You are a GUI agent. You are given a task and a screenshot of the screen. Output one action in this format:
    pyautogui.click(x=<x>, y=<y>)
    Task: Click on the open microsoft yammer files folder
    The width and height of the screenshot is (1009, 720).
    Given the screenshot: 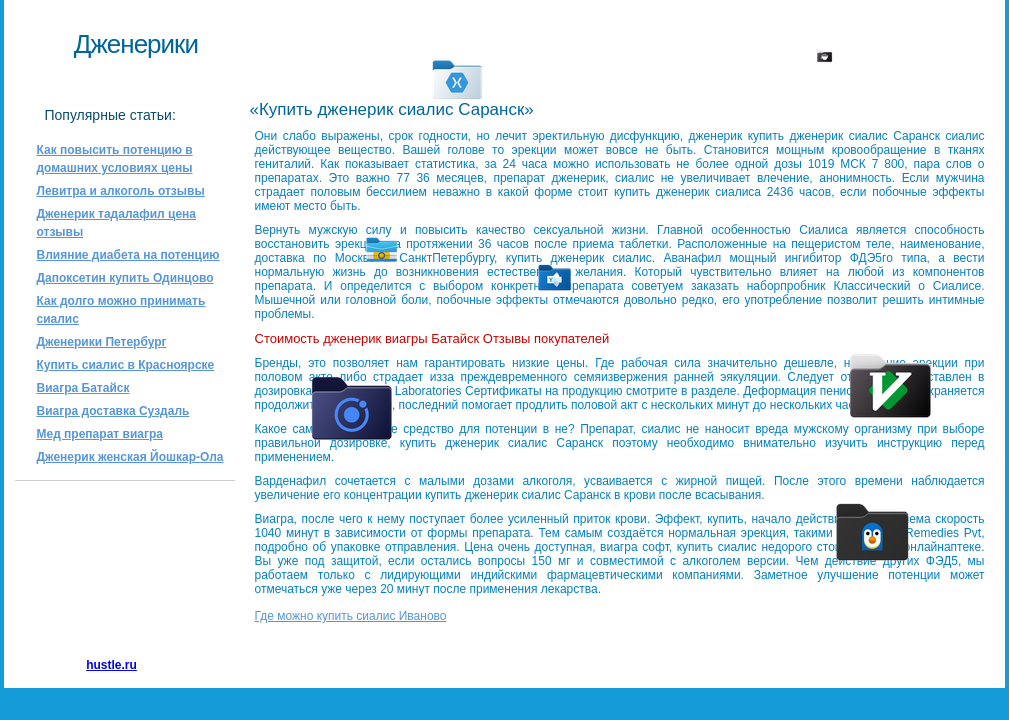 What is the action you would take?
    pyautogui.click(x=554, y=278)
    